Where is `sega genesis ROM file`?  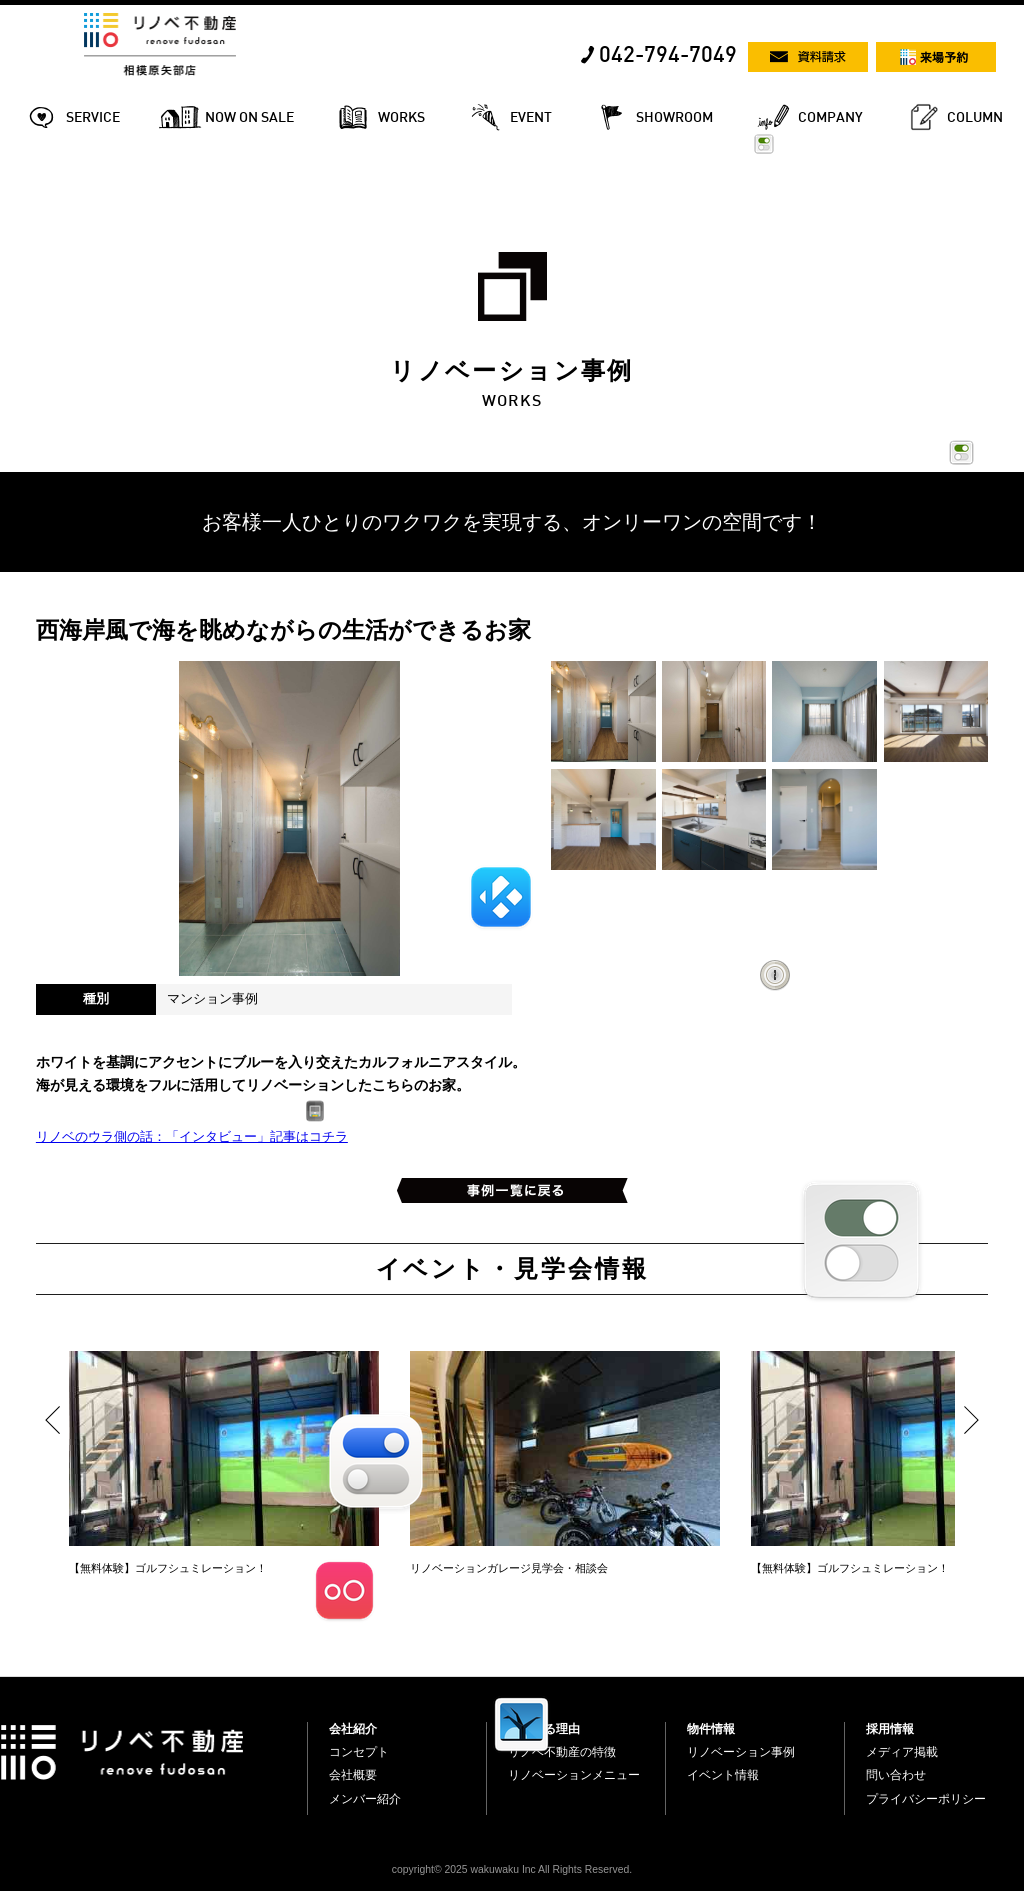
sega genesis ROM file is located at coordinates (315, 1111).